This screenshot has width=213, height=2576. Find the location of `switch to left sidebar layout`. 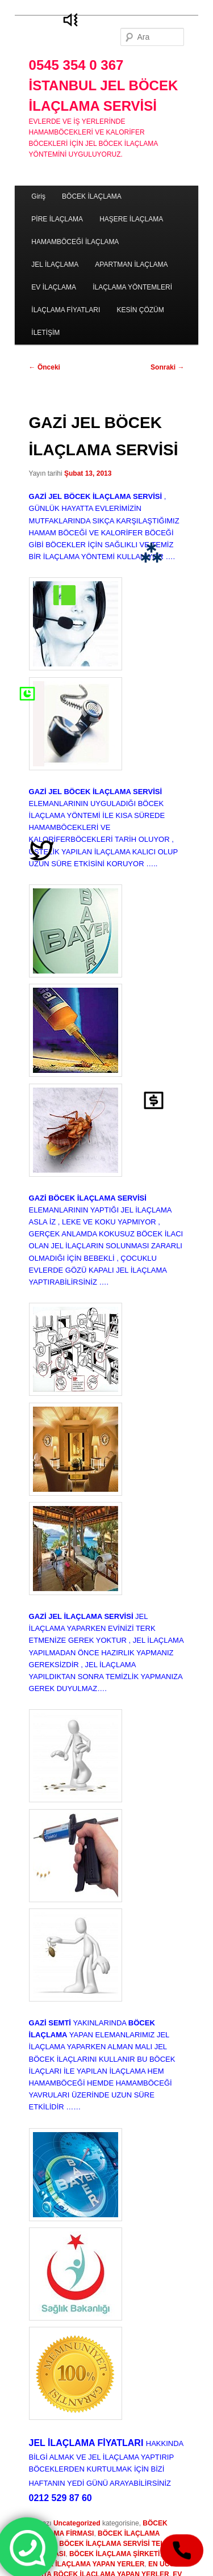

switch to left sidebar layout is located at coordinates (64, 595).